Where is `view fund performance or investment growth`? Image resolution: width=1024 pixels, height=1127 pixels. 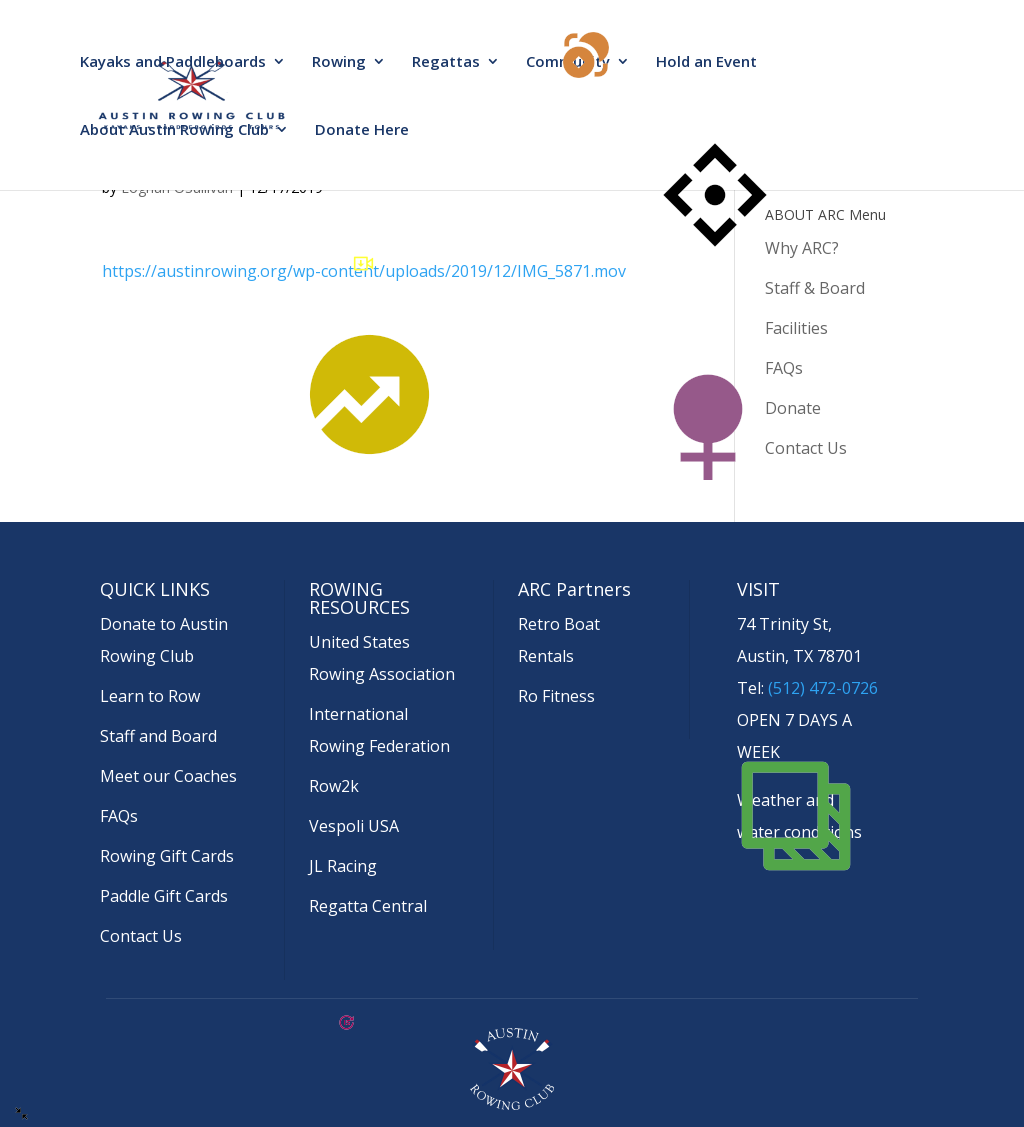
view fund performance or investment growth is located at coordinates (369, 394).